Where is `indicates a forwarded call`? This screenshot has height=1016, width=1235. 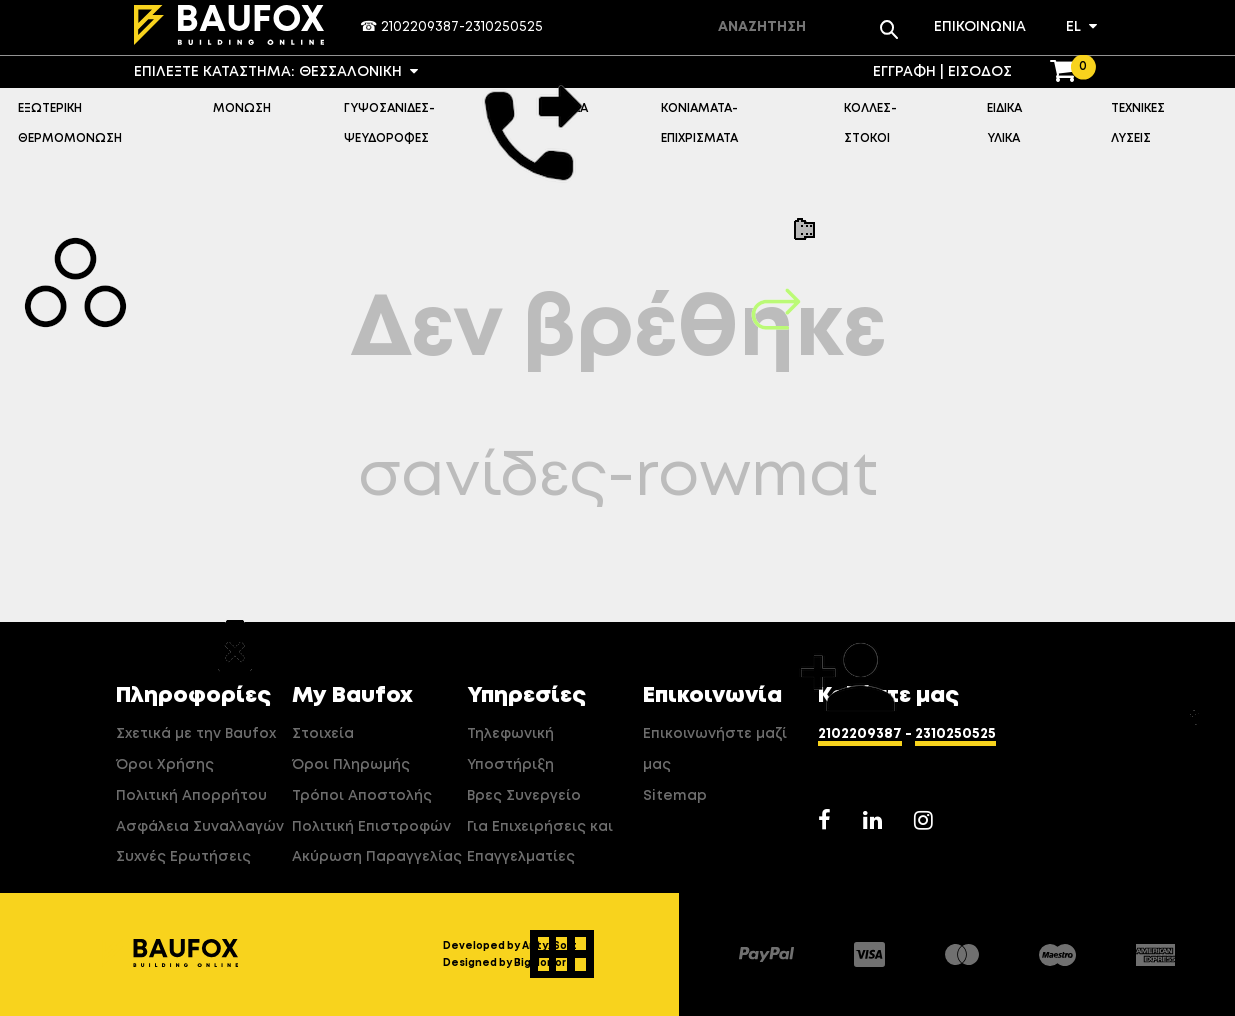
indicates a forwarded call is located at coordinates (529, 136).